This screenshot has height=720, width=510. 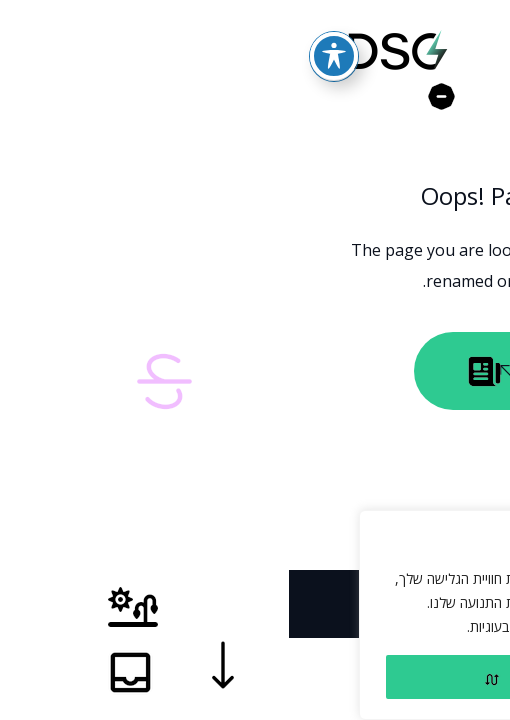 What do you see at coordinates (441, 96) in the screenshot?
I see `remove or delete an item` at bounding box center [441, 96].